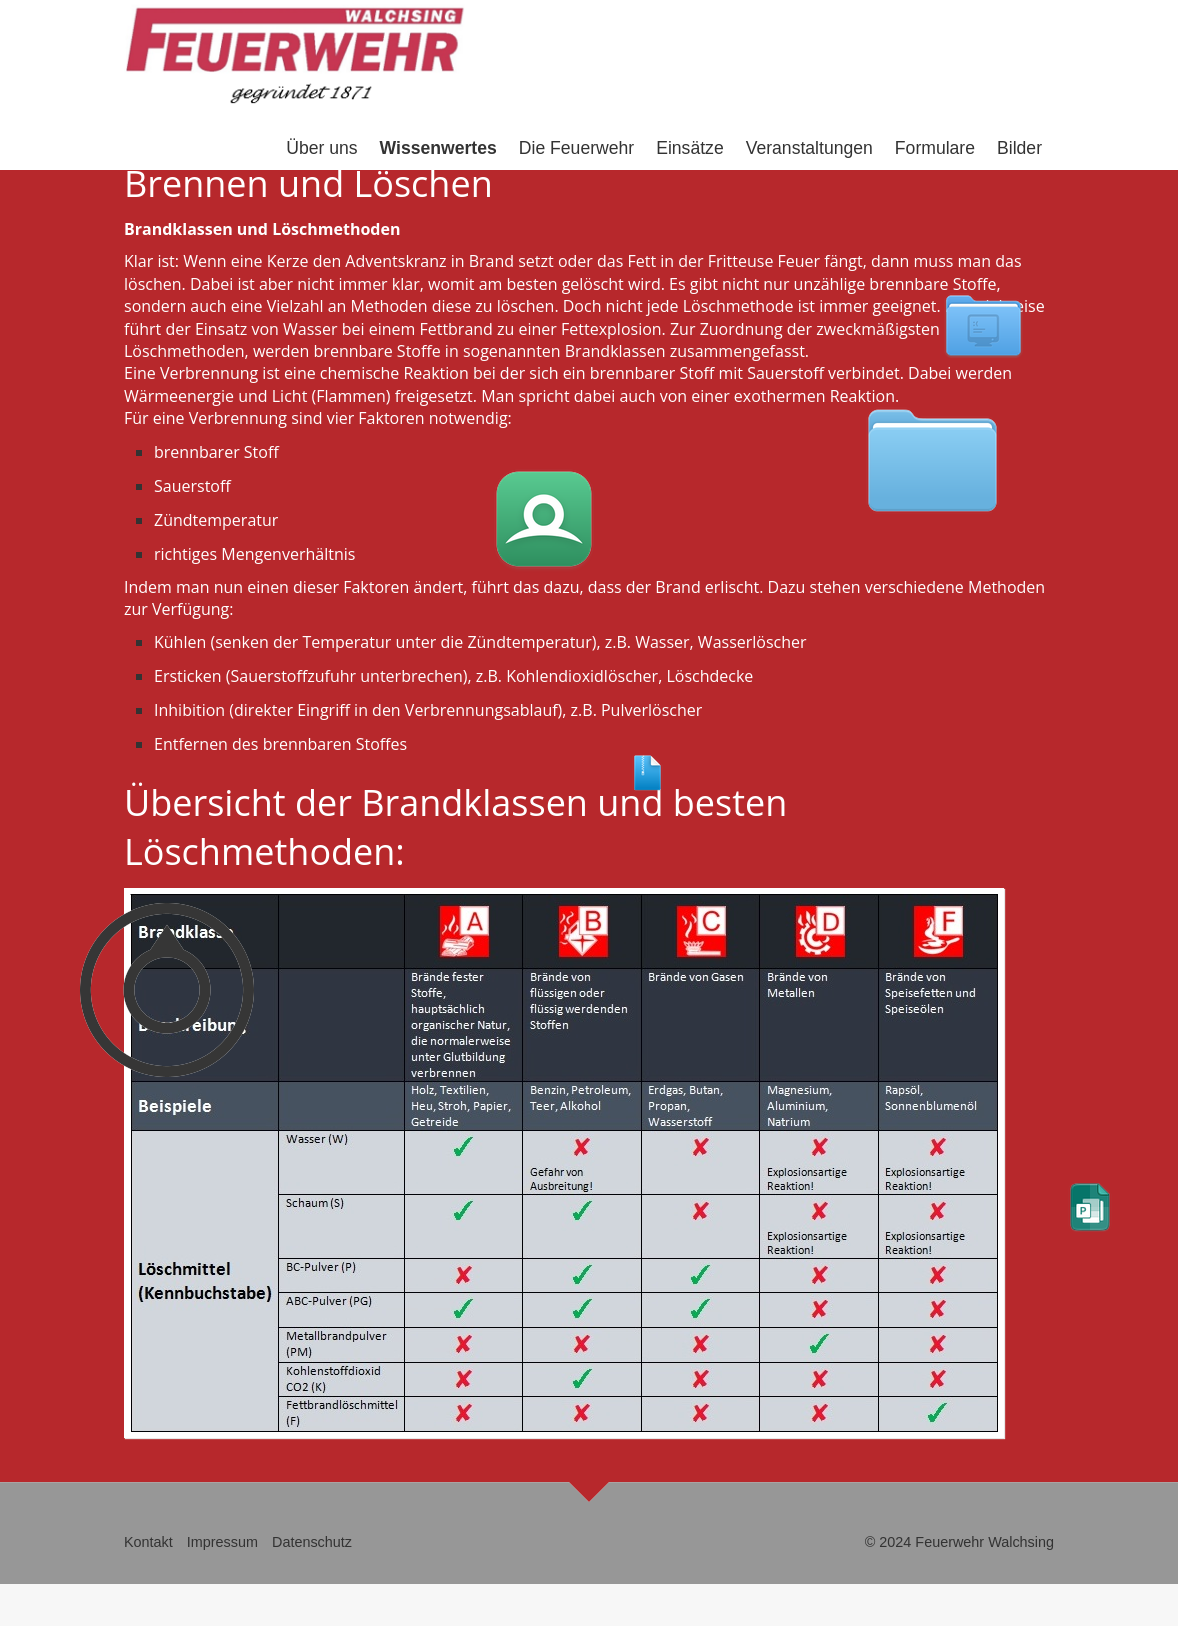  Describe the element at coordinates (167, 990) in the screenshot. I see `access privacy settings` at that location.